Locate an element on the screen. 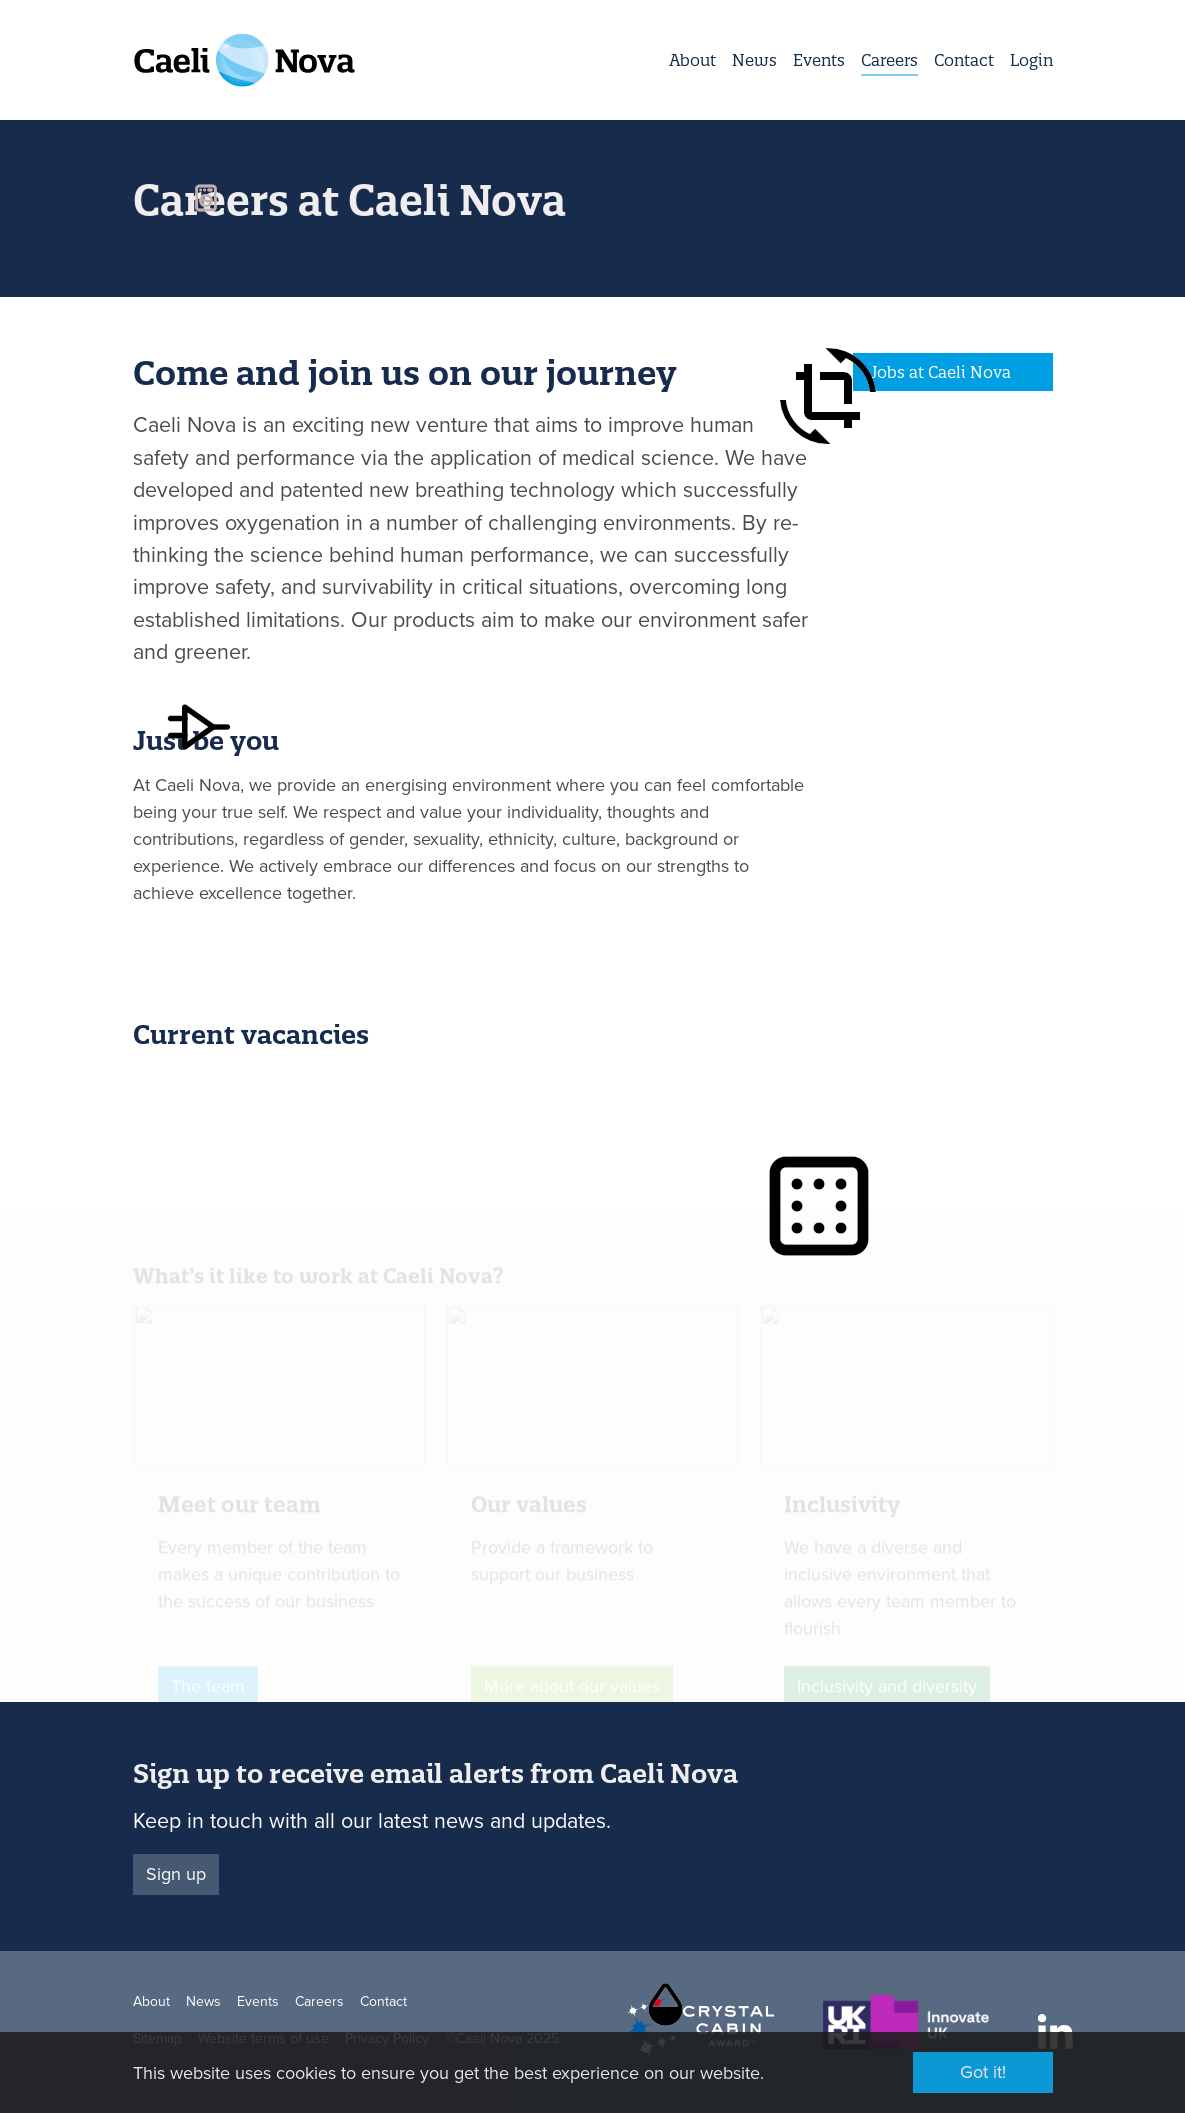 This screenshot has height=2113, width=1185. adjust padding or spacing within a container is located at coordinates (819, 1206).